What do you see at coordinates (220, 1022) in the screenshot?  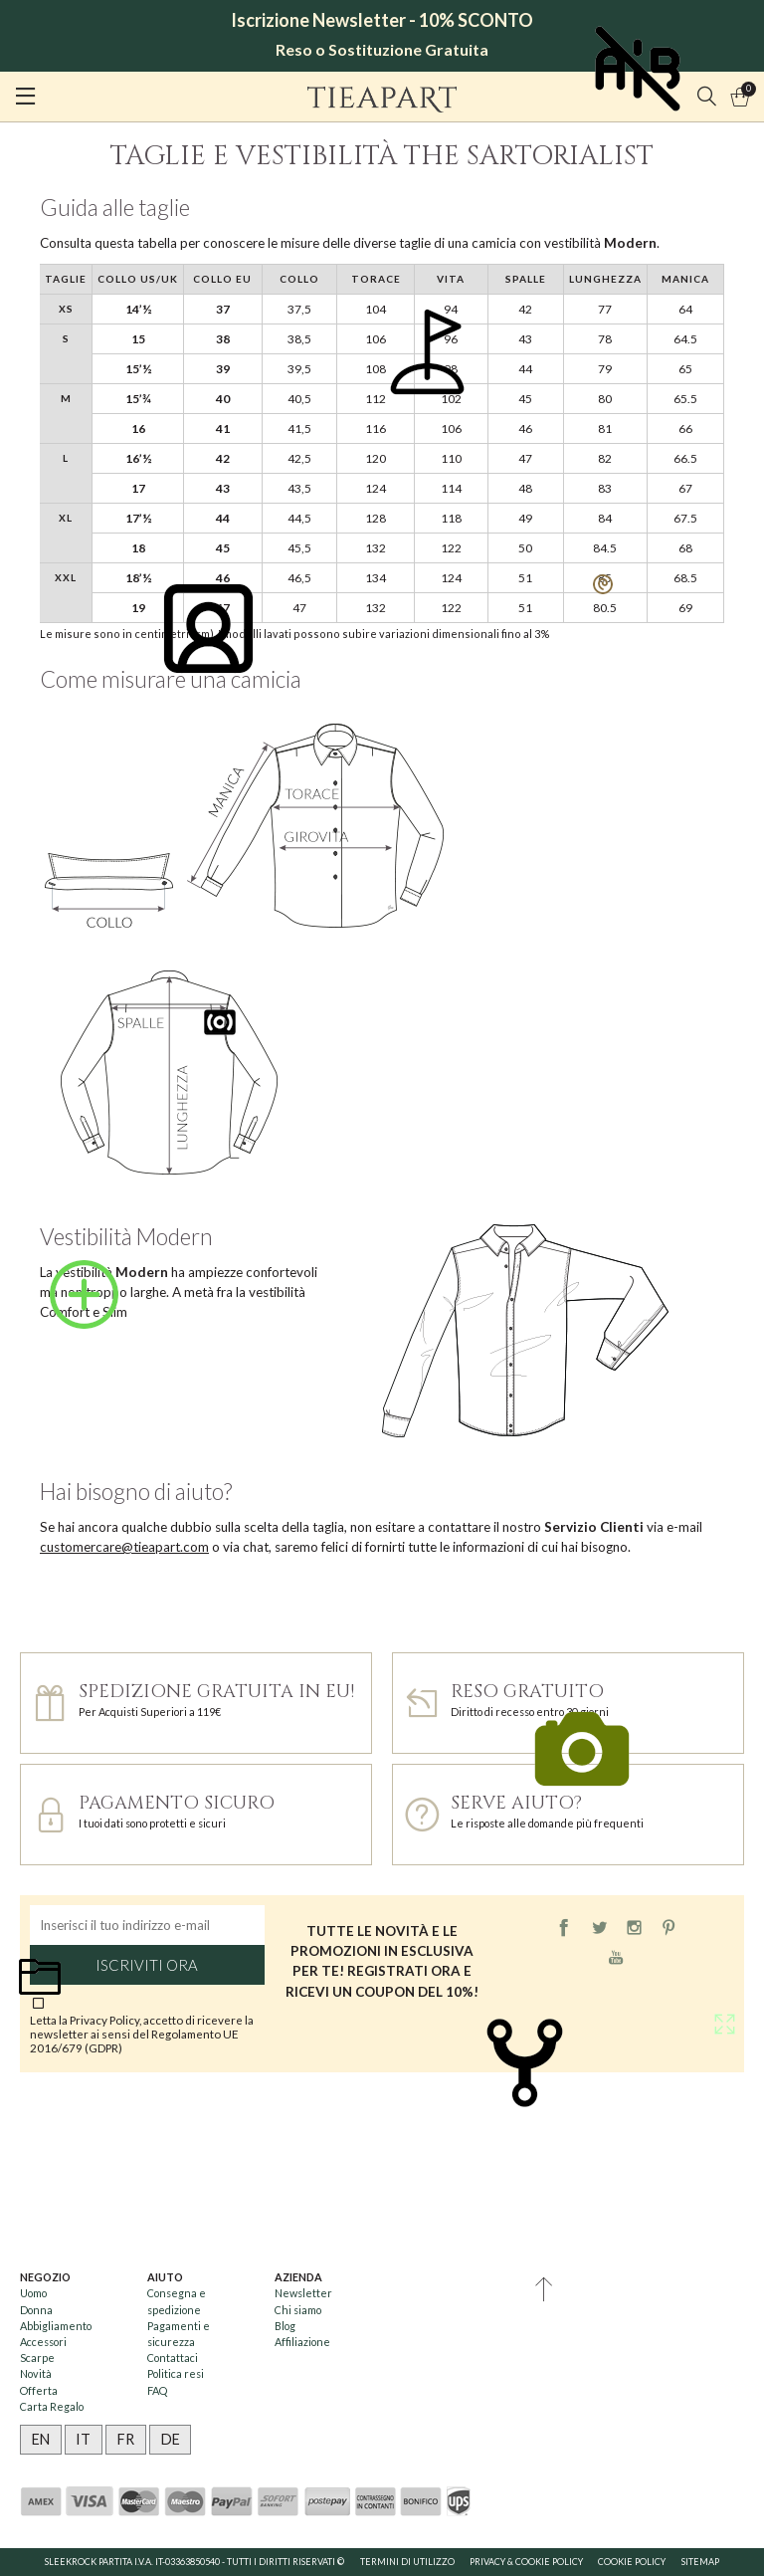 I see `enable surround sound audio output` at bounding box center [220, 1022].